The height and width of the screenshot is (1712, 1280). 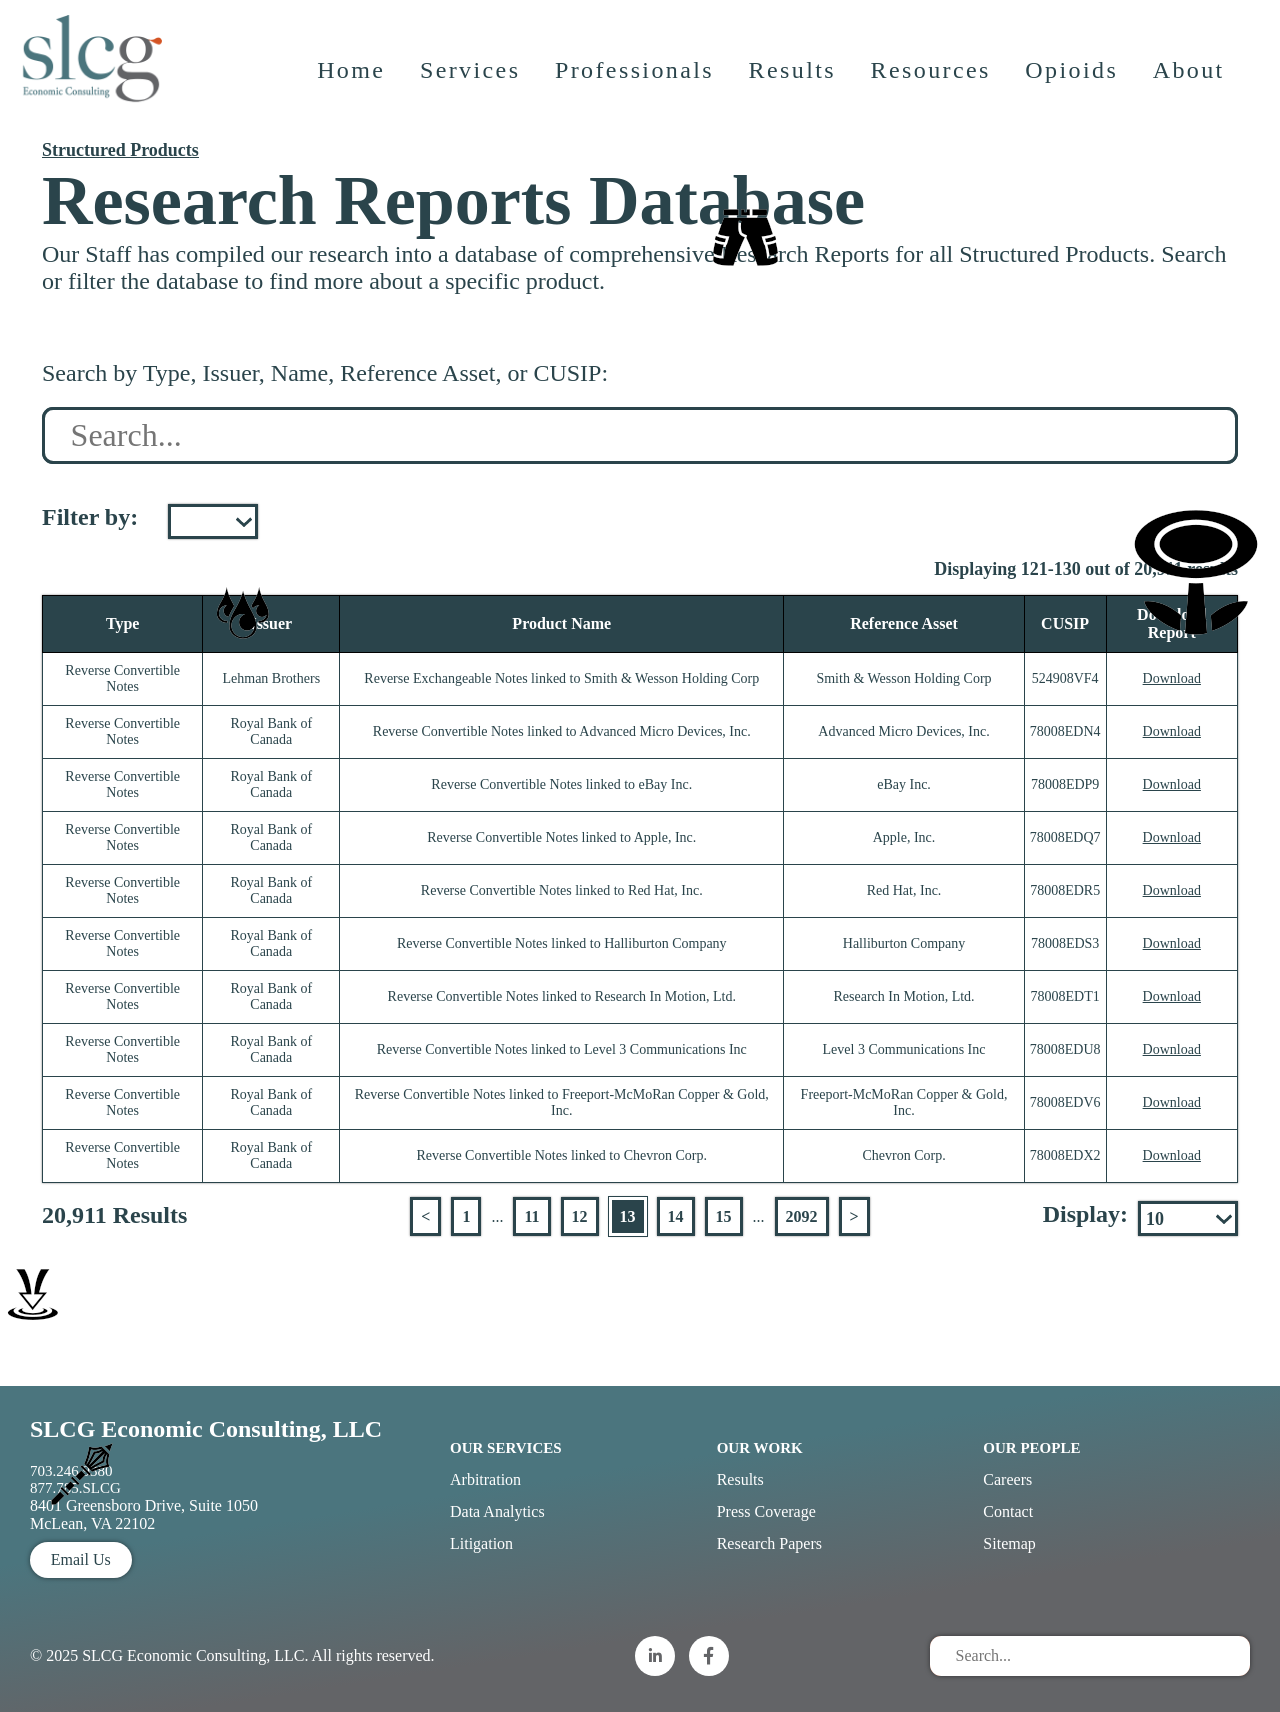 What do you see at coordinates (82, 1473) in the screenshot?
I see `select flanged mace as equipped weapon` at bounding box center [82, 1473].